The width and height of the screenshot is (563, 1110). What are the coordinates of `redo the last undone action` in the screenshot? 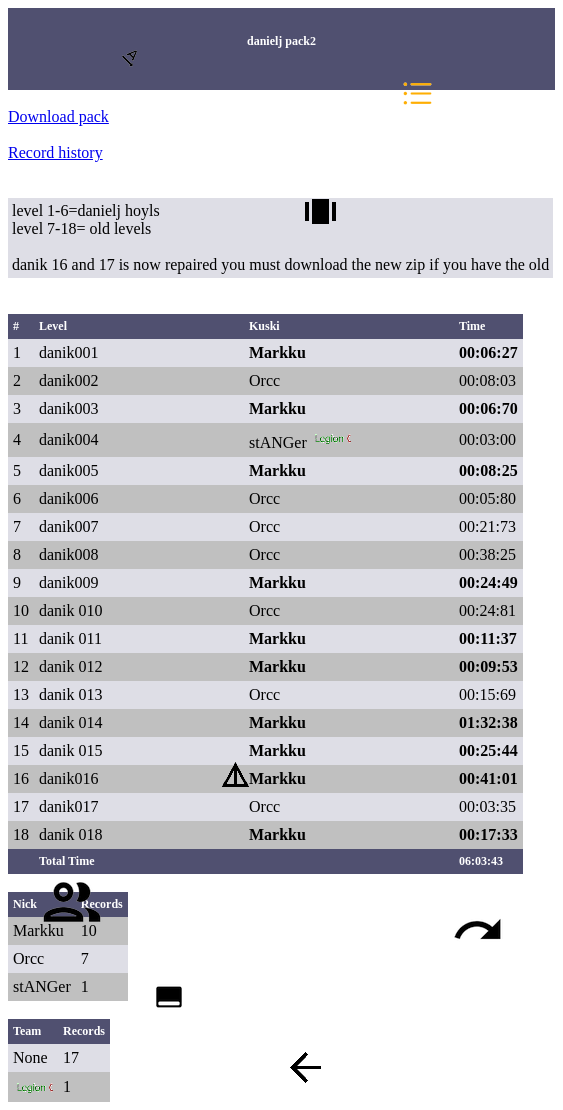 It's located at (478, 930).